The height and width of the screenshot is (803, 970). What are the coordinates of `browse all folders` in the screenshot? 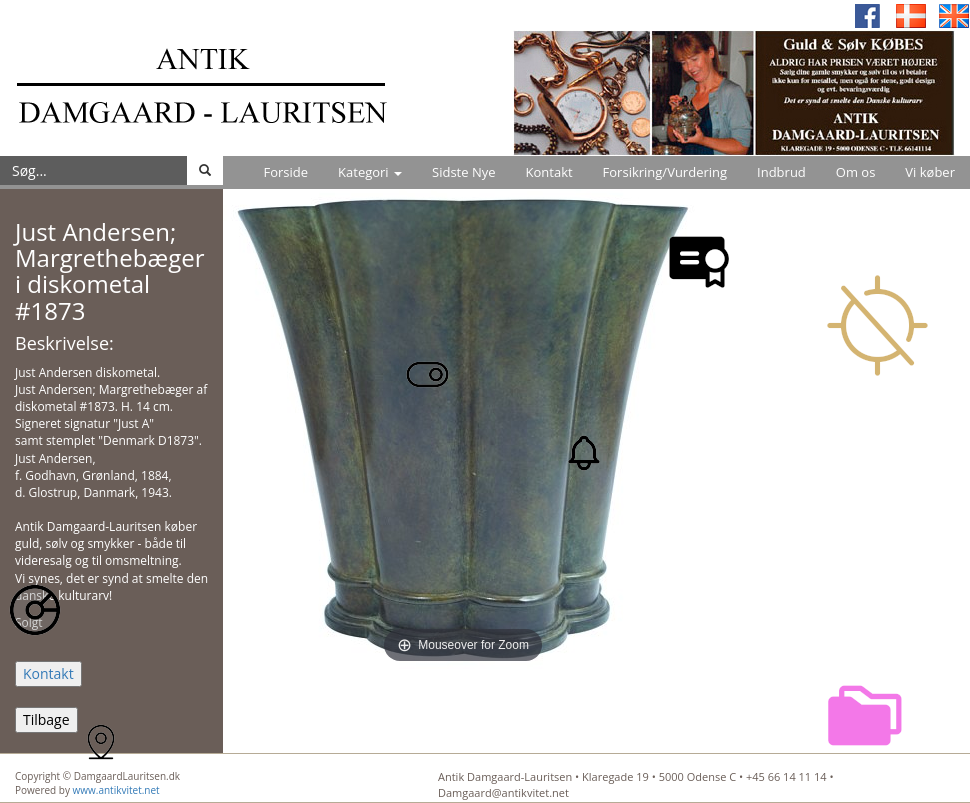 It's located at (863, 715).